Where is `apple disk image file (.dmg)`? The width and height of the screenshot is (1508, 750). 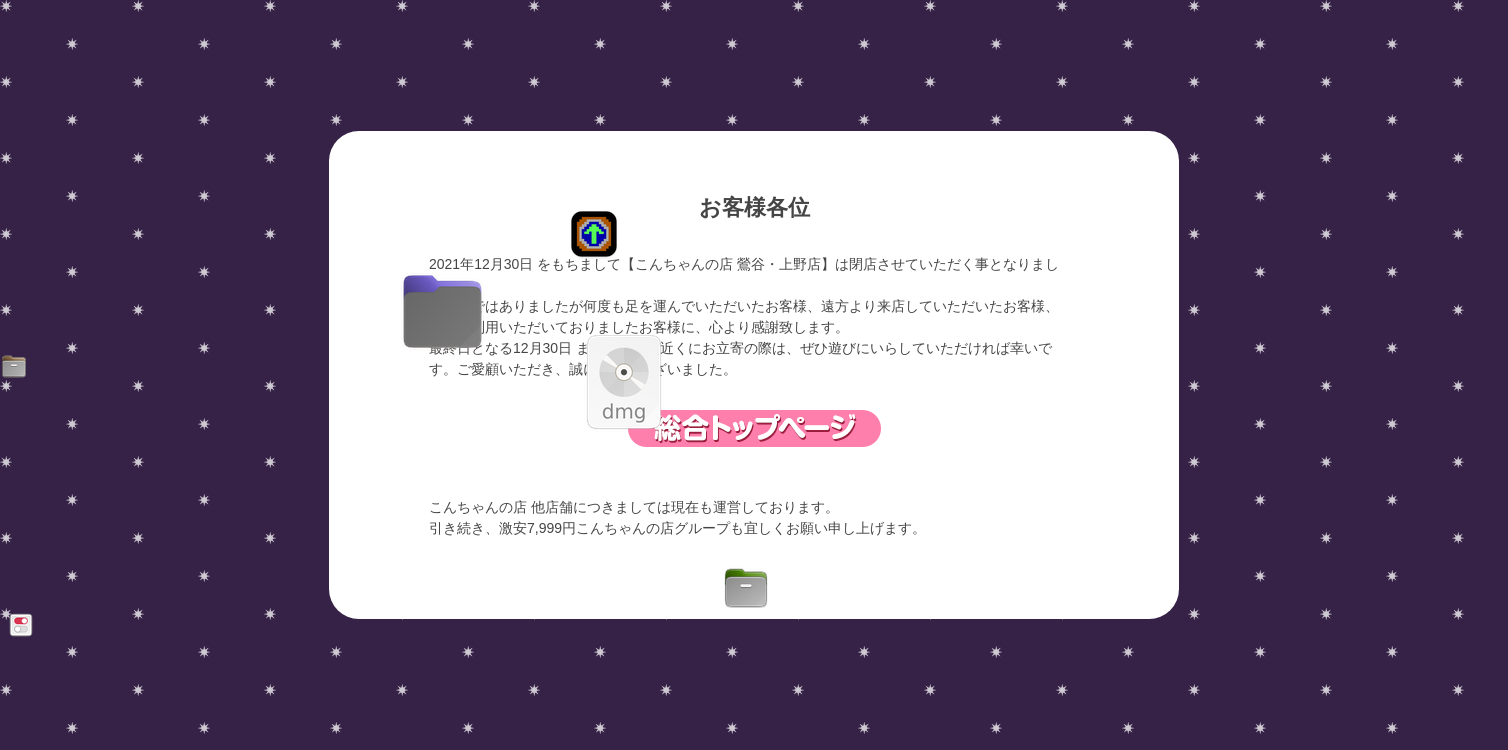
apple disk image file (.dmg) is located at coordinates (624, 382).